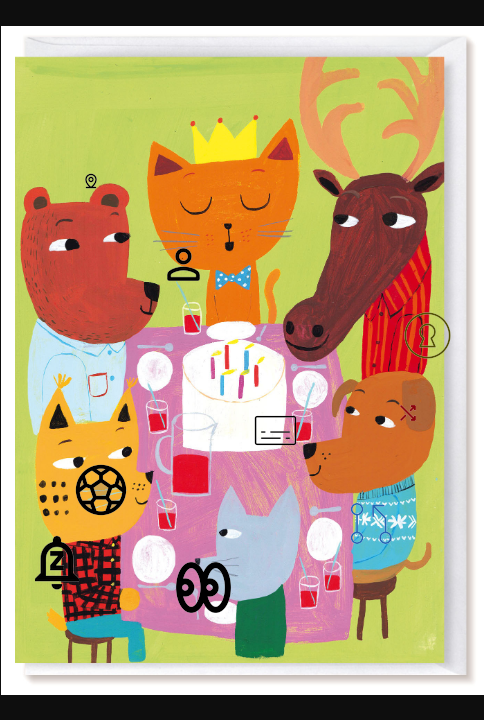 The width and height of the screenshot is (484, 720). I want to click on access security or privacy settings, so click(427, 335).